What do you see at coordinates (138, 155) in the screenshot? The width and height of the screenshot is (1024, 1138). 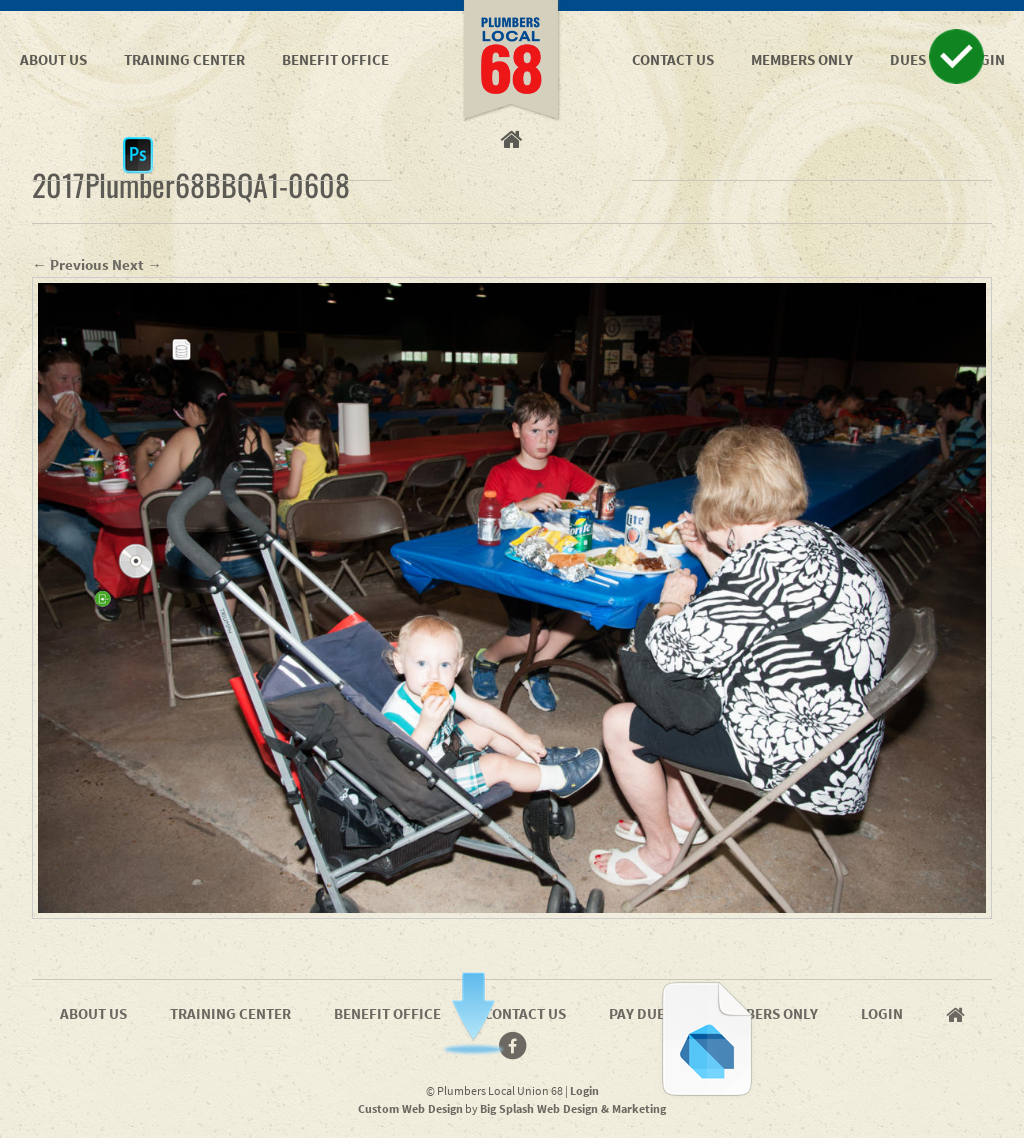 I see `adobe photoshop file type indicator` at bounding box center [138, 155].